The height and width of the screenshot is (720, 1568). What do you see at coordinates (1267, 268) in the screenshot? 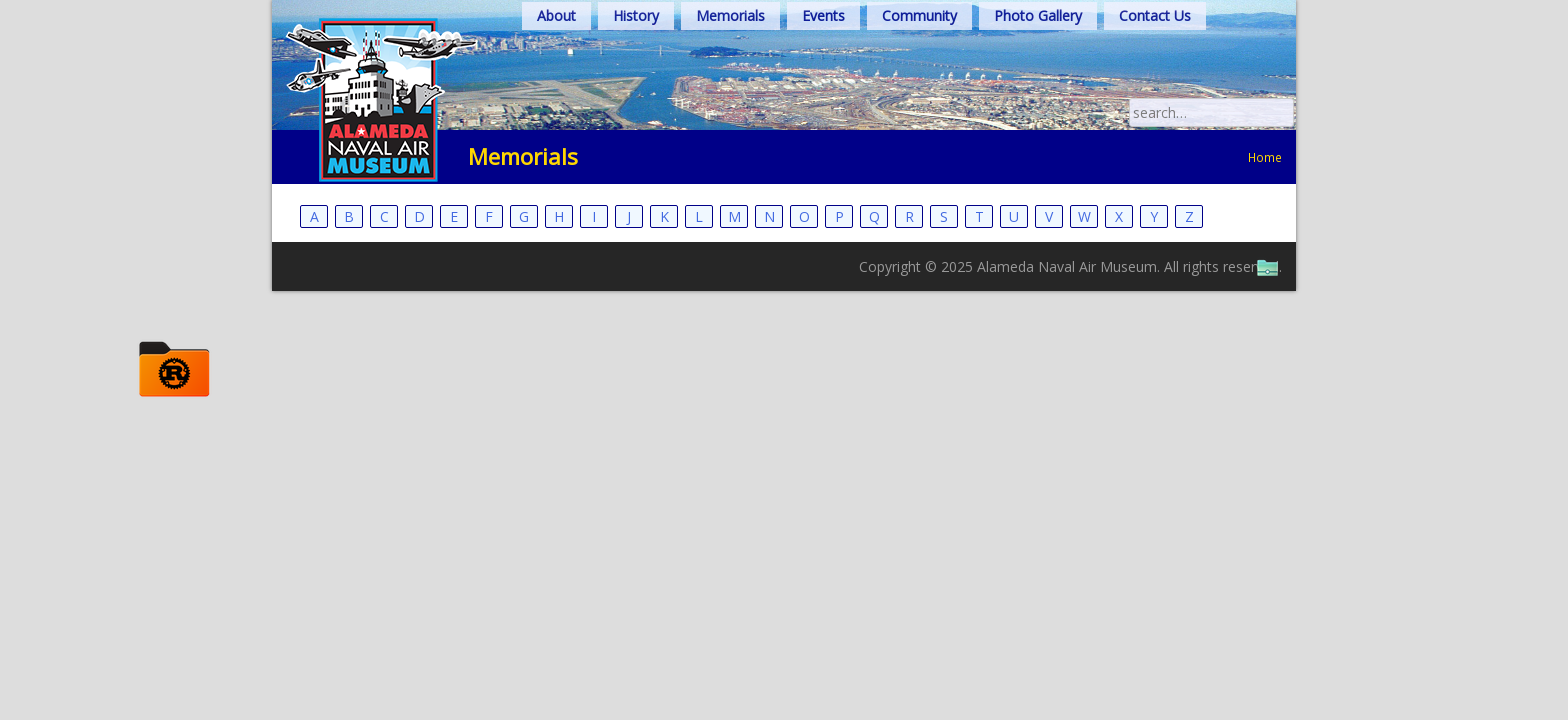
I see `open folder containing pokémon game files` at bounding box center [1267, 268].